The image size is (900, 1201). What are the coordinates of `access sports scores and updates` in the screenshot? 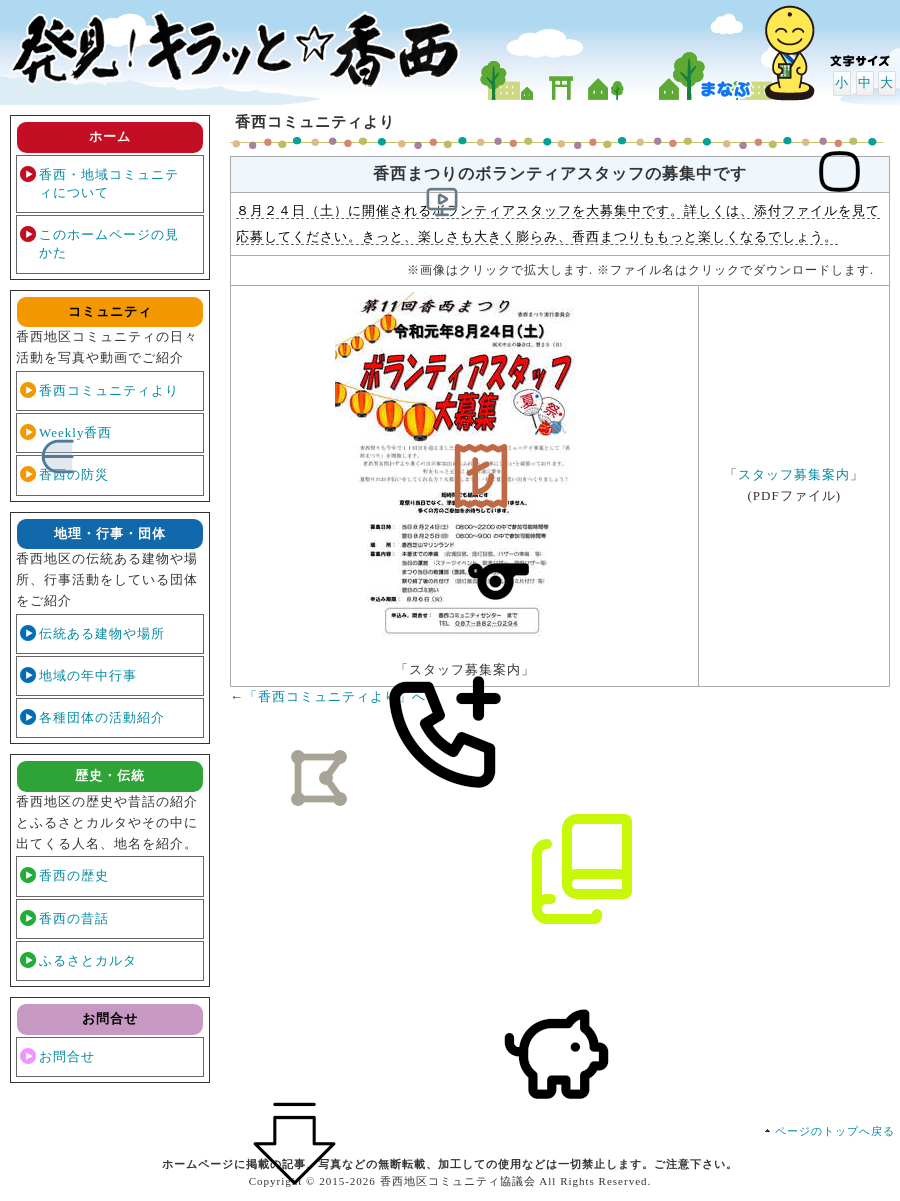 It's located at (498, 581).